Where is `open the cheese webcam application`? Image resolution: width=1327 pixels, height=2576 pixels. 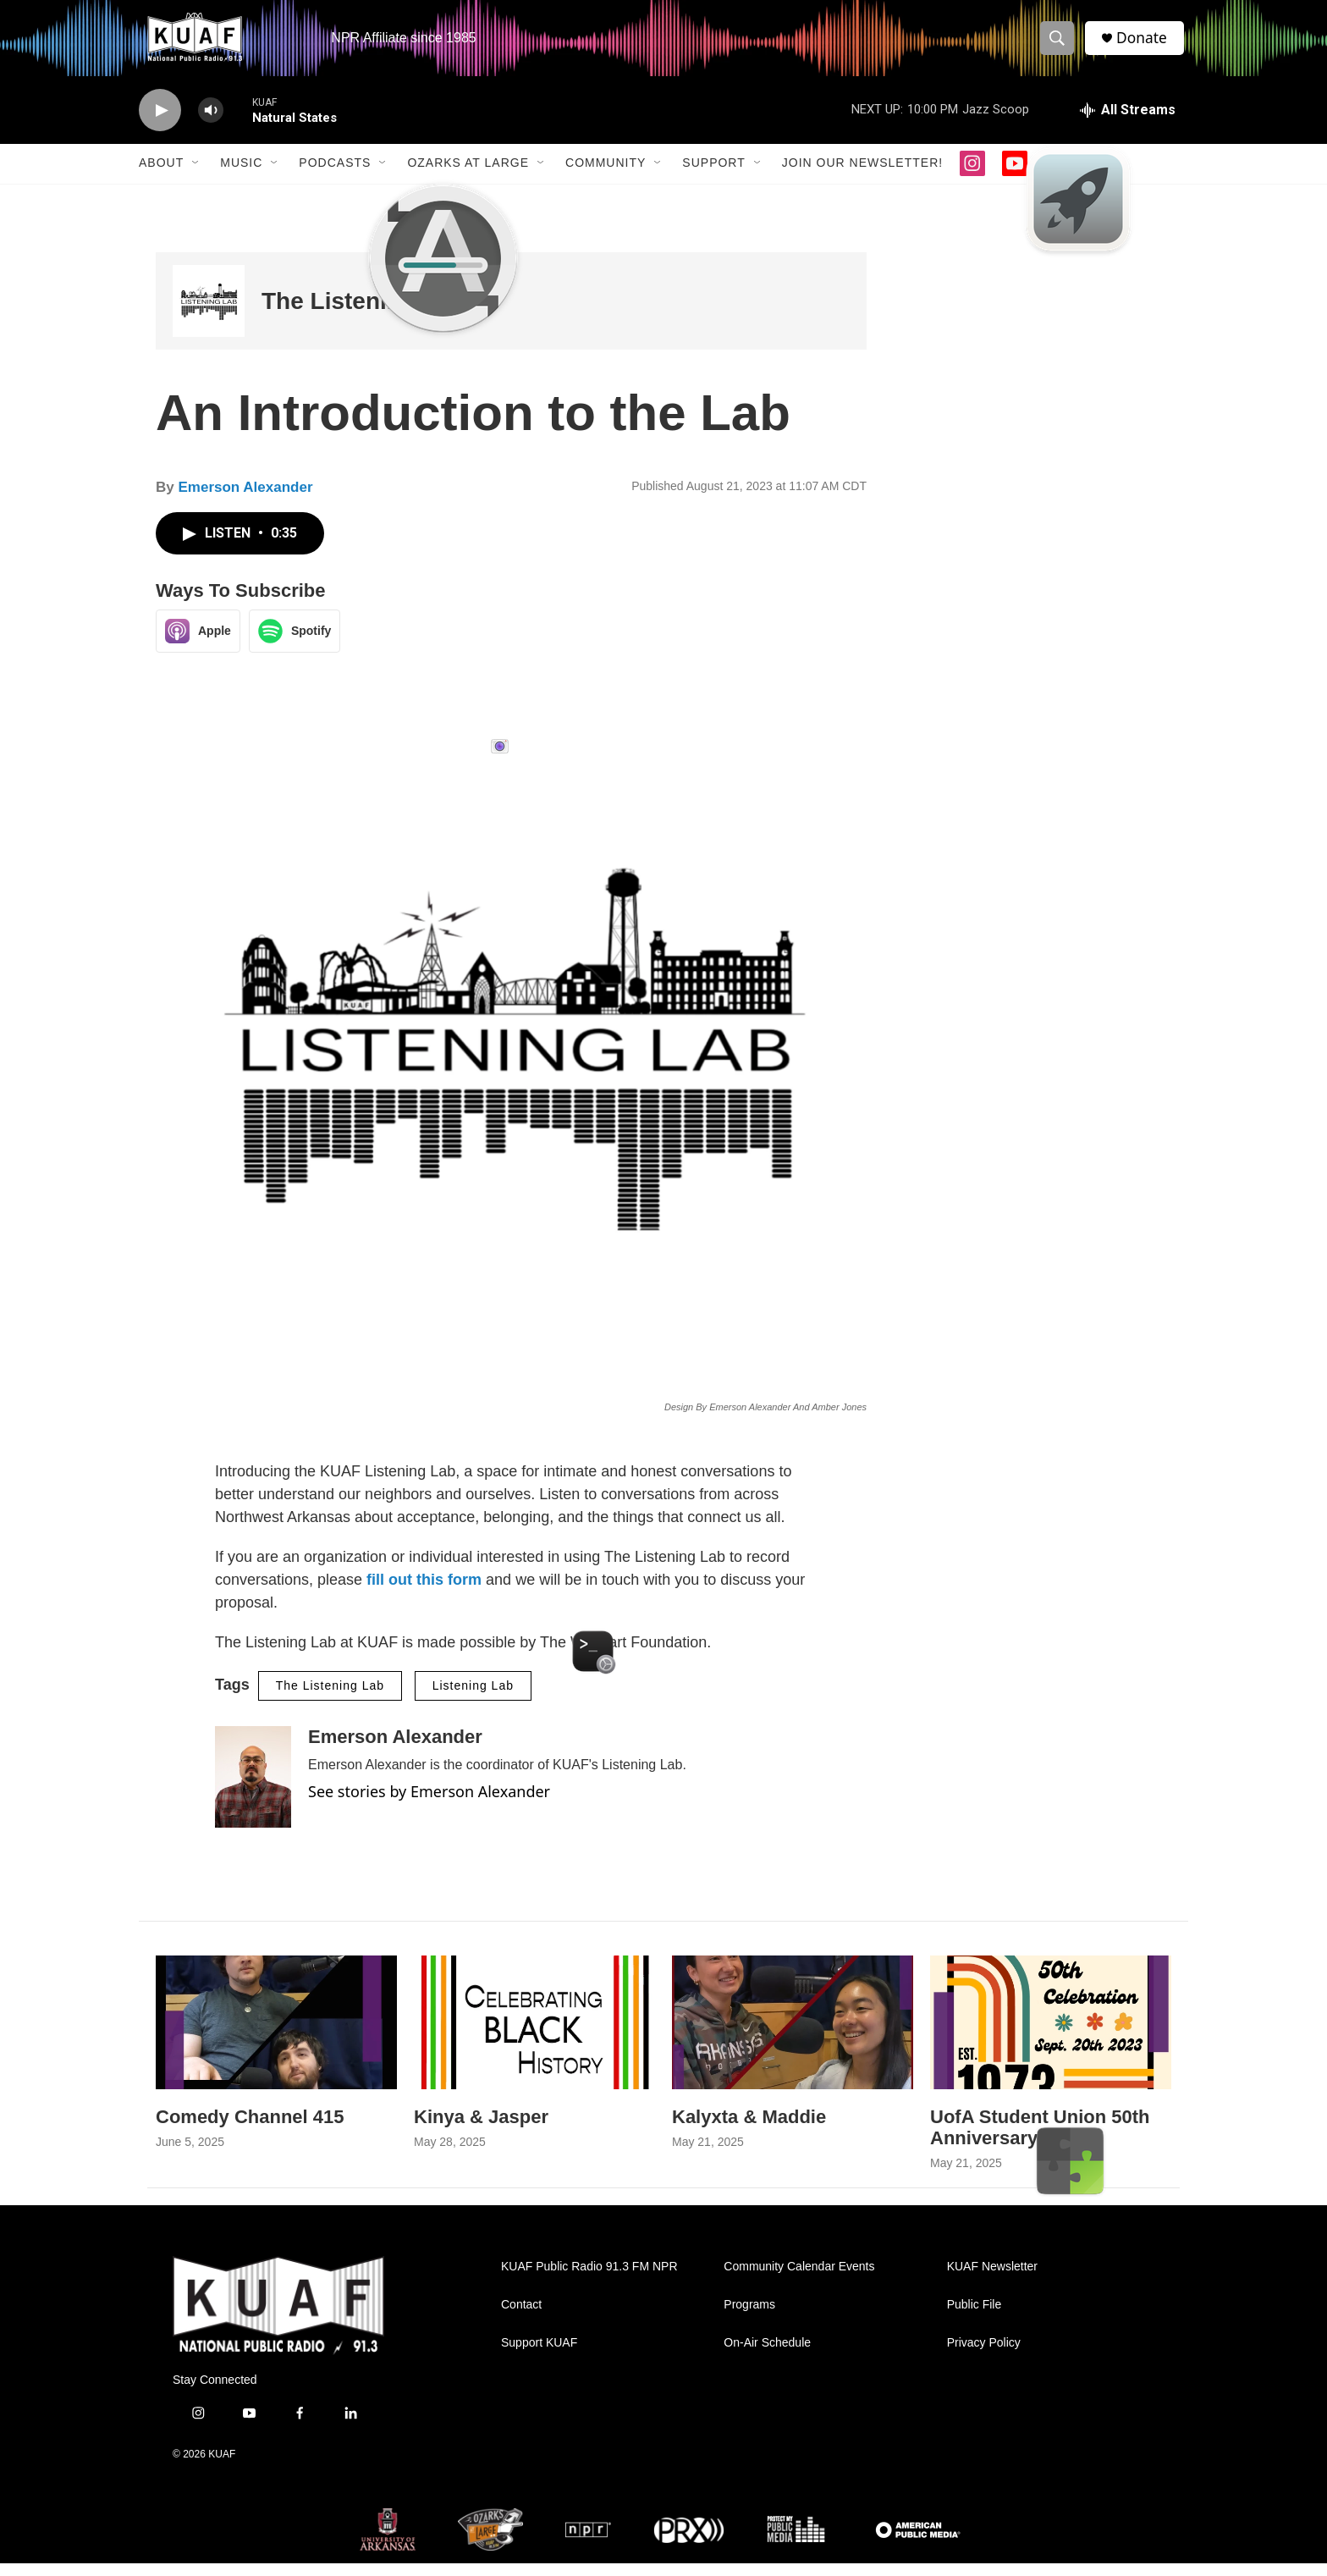
open the cheese webcam application is located at coordinates (499, 746).